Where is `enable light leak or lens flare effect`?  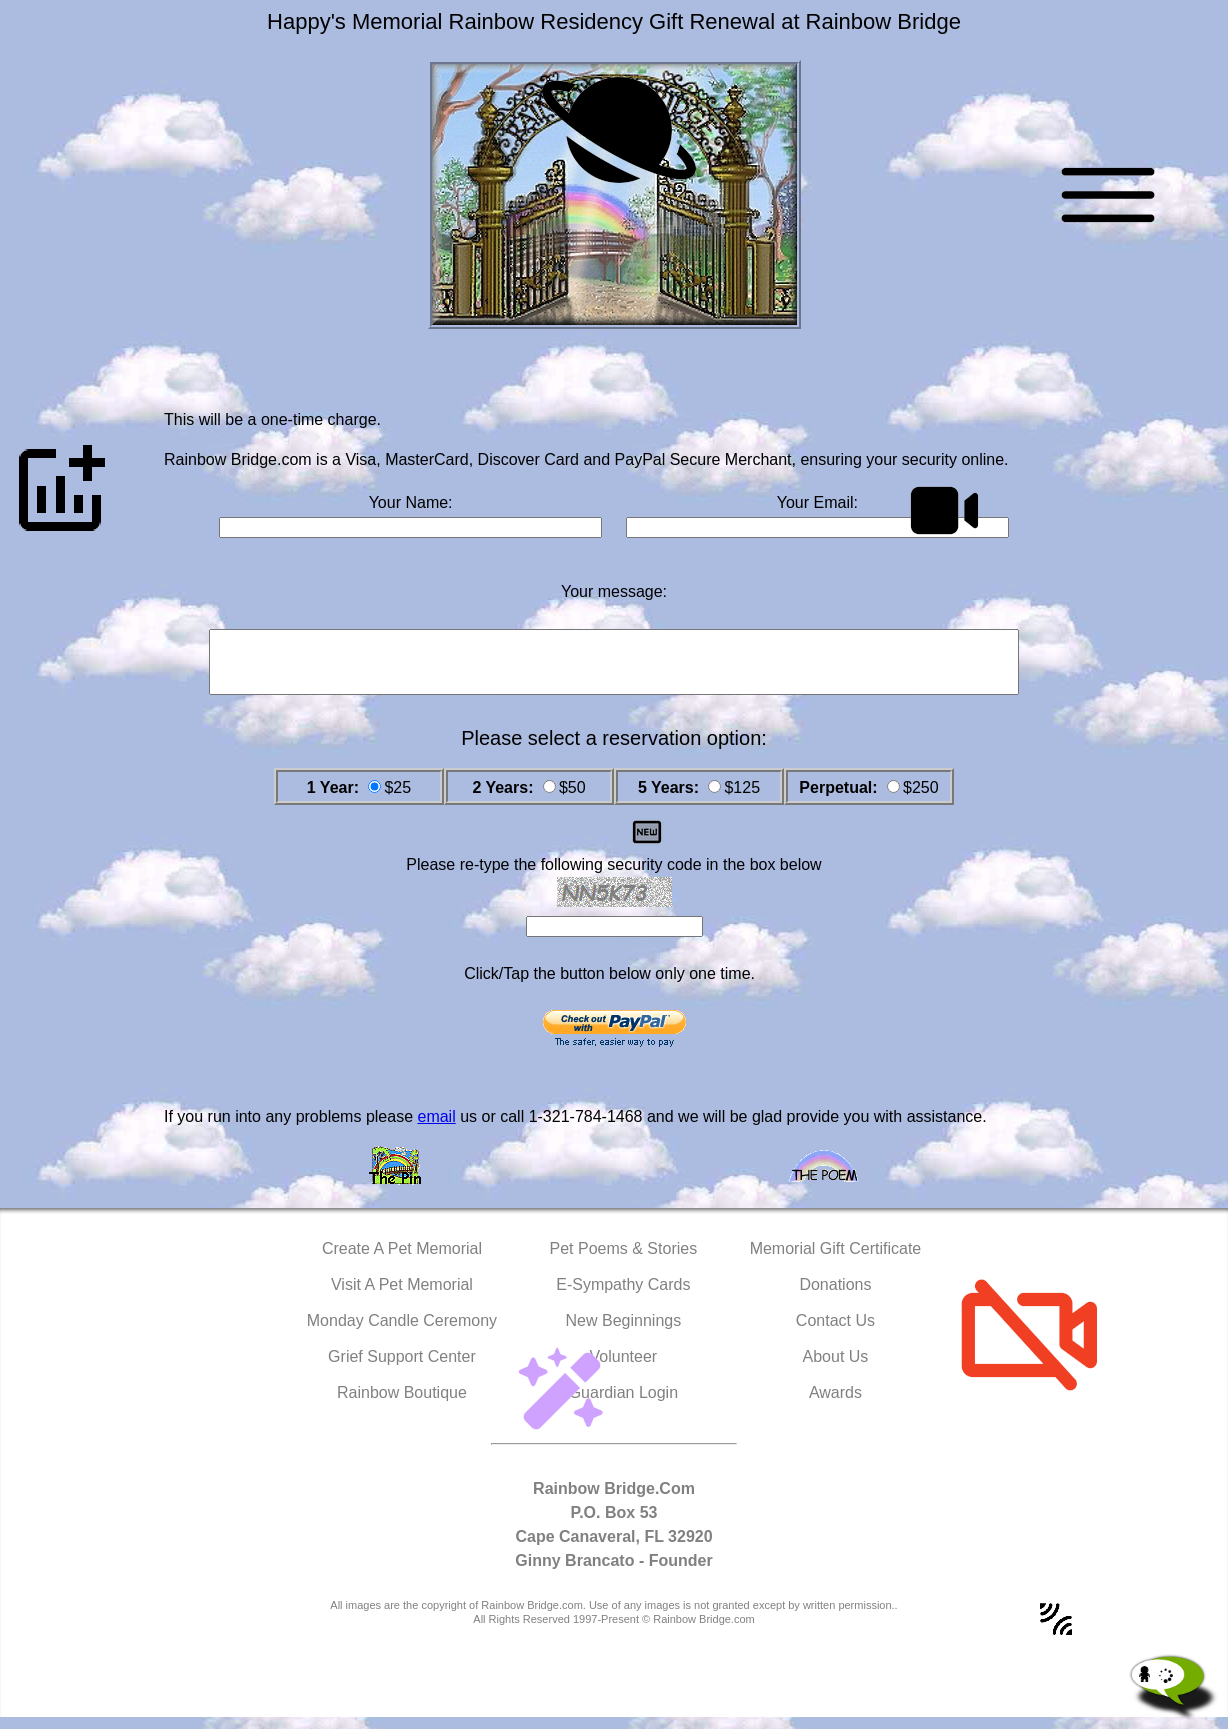
enable light leak or lens flare effect is located at coordinates (1056, 1619).